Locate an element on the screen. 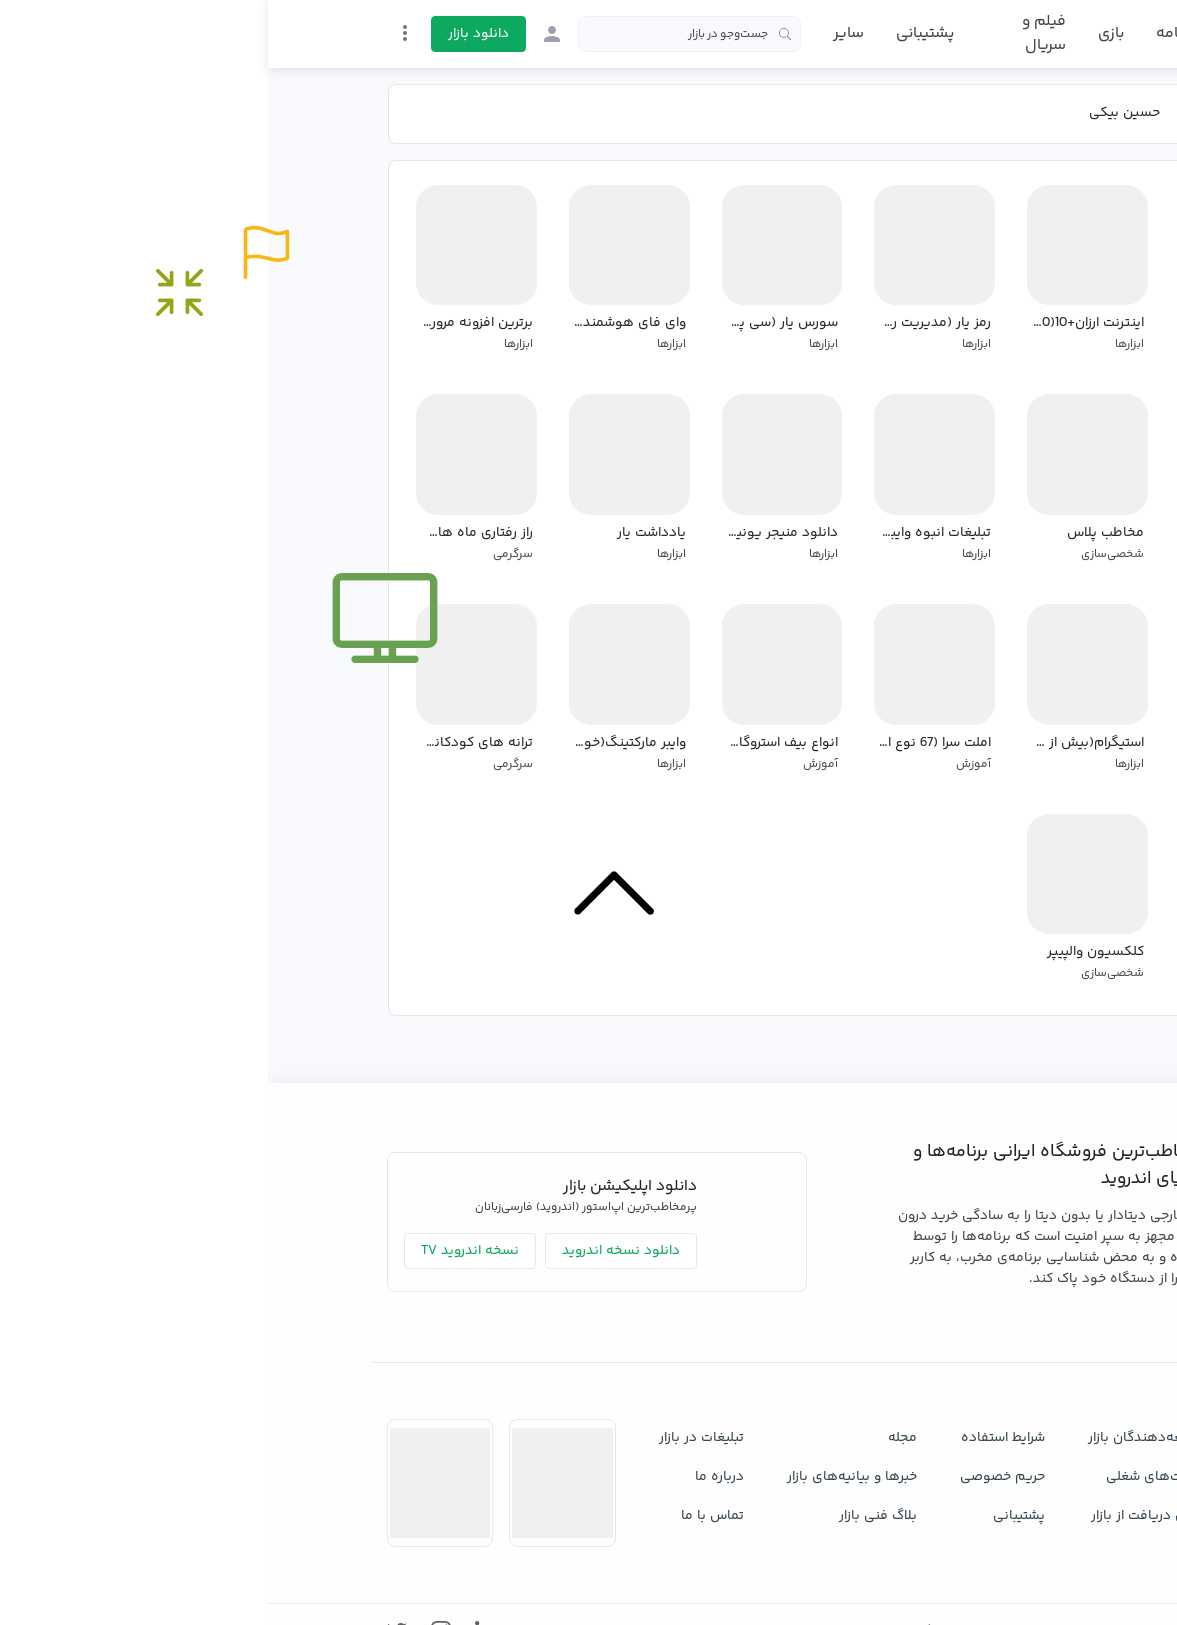  collapse or minimize a section is located at coordinates (614, 893).